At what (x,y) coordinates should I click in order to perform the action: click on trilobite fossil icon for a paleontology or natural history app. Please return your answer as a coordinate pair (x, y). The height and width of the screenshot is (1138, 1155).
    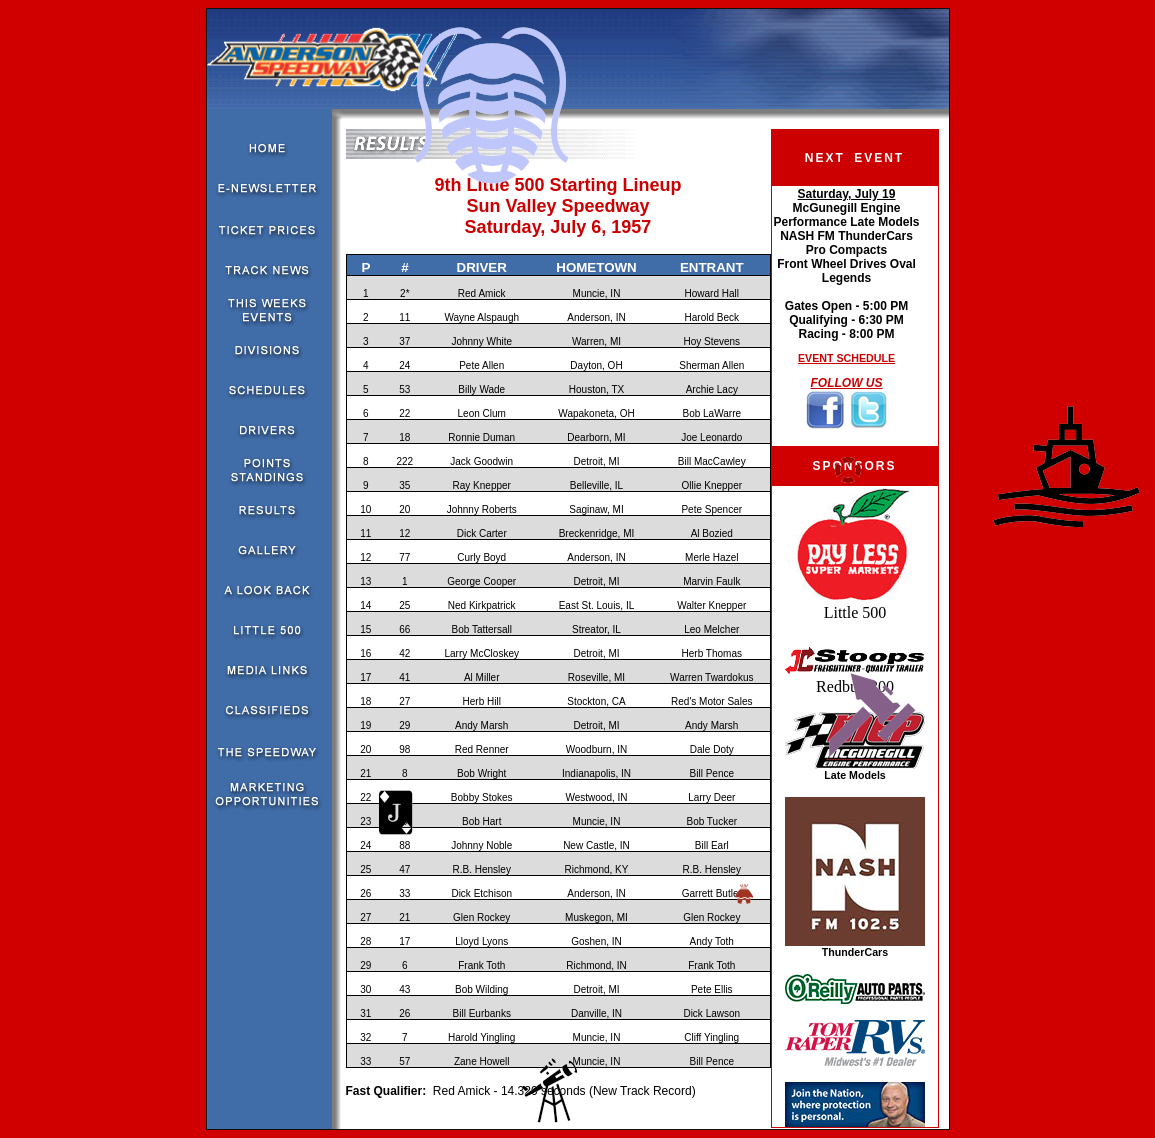
    Looking at the image, I should click on (491, 105).